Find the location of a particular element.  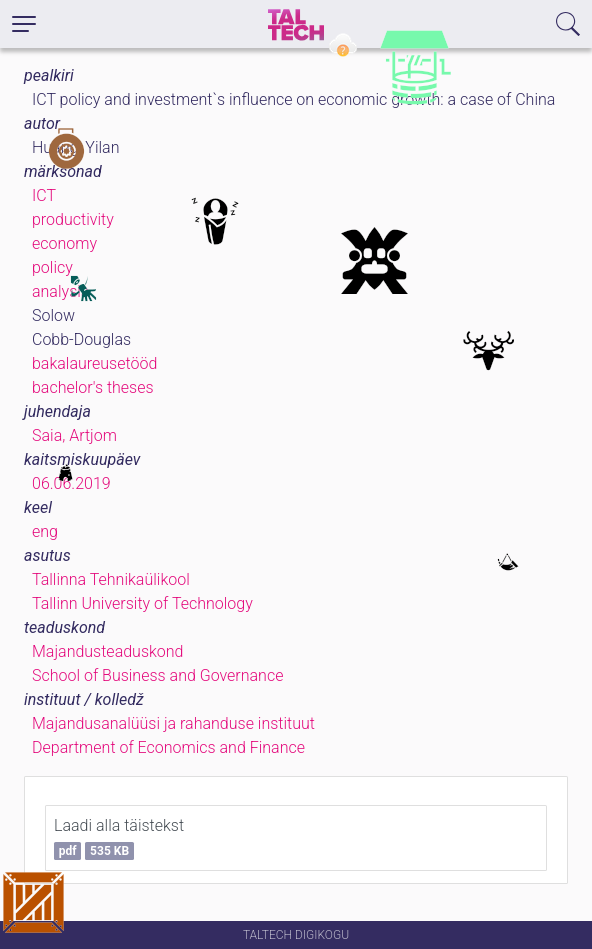

indicates sleep mode or rest state is located at coordinates (215, 221).